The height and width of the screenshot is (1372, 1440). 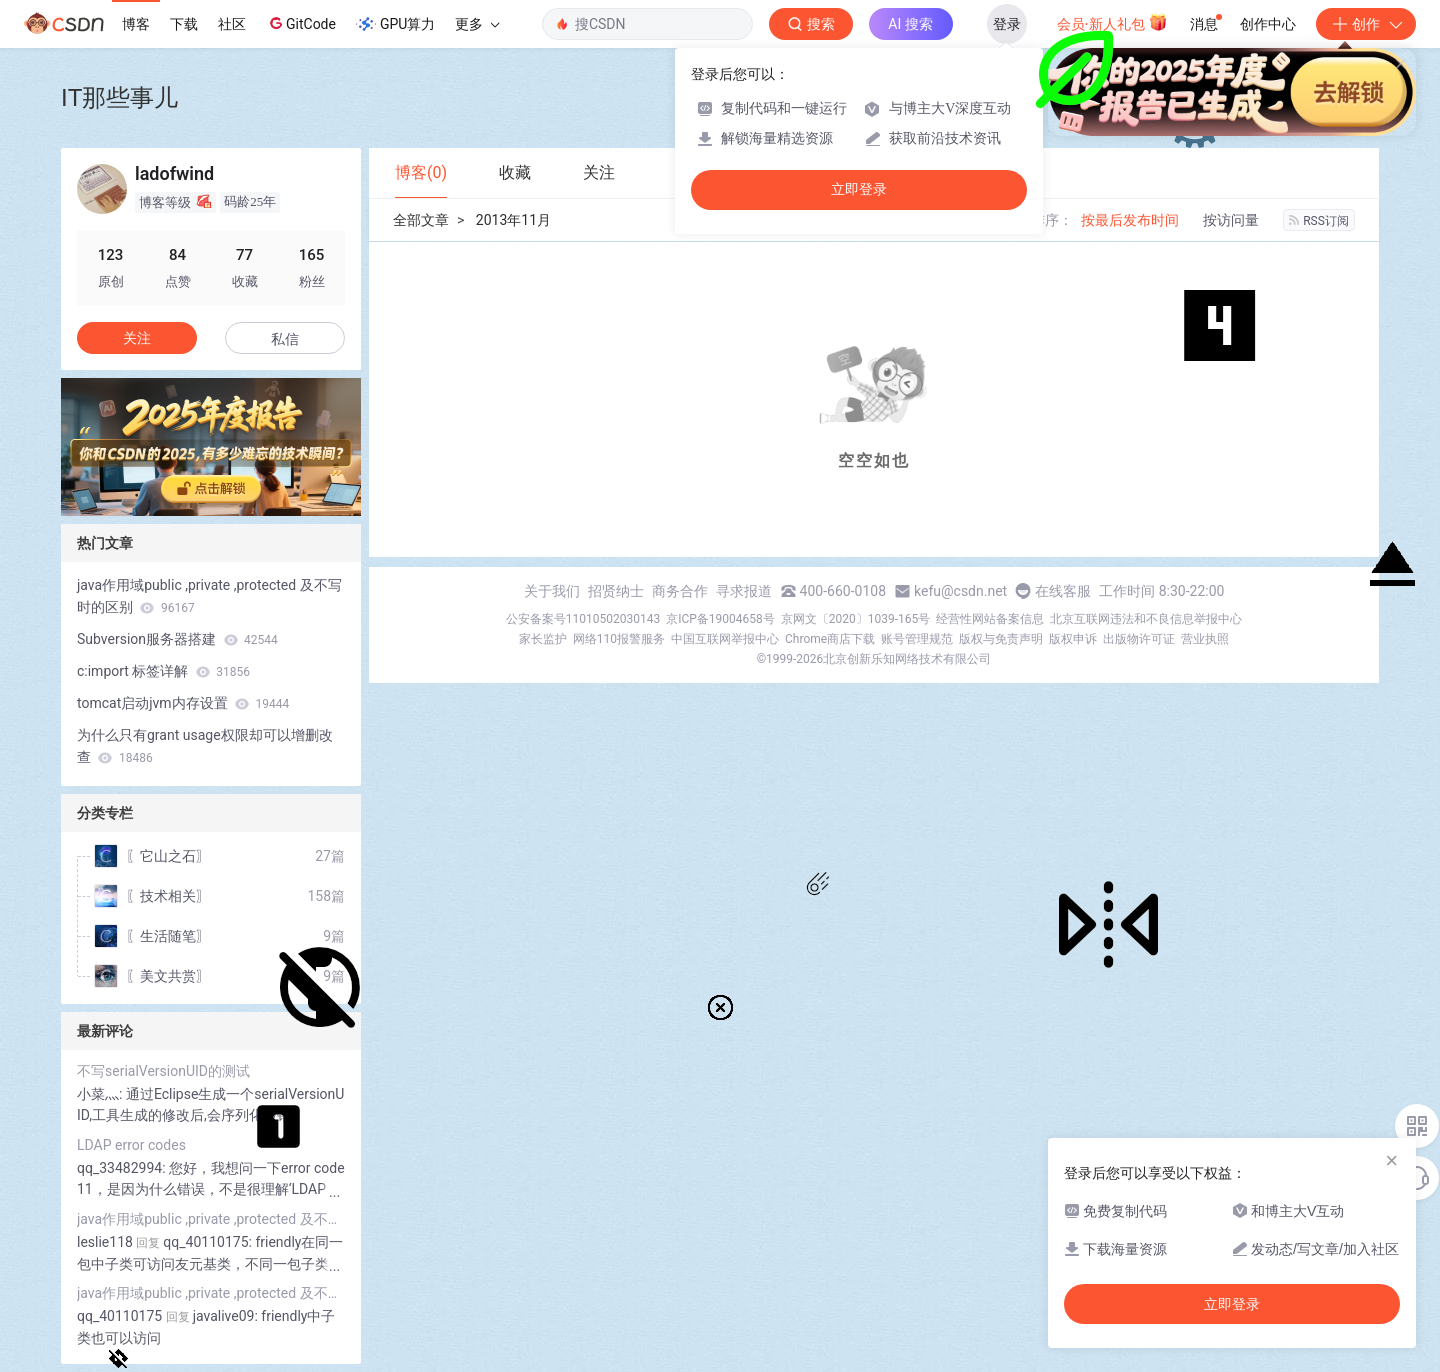 What do you see at coordinates (118, 1358) in the screenshot?
I see `turn-by-turn directions are disabled` at bounding box center [118, 1358].